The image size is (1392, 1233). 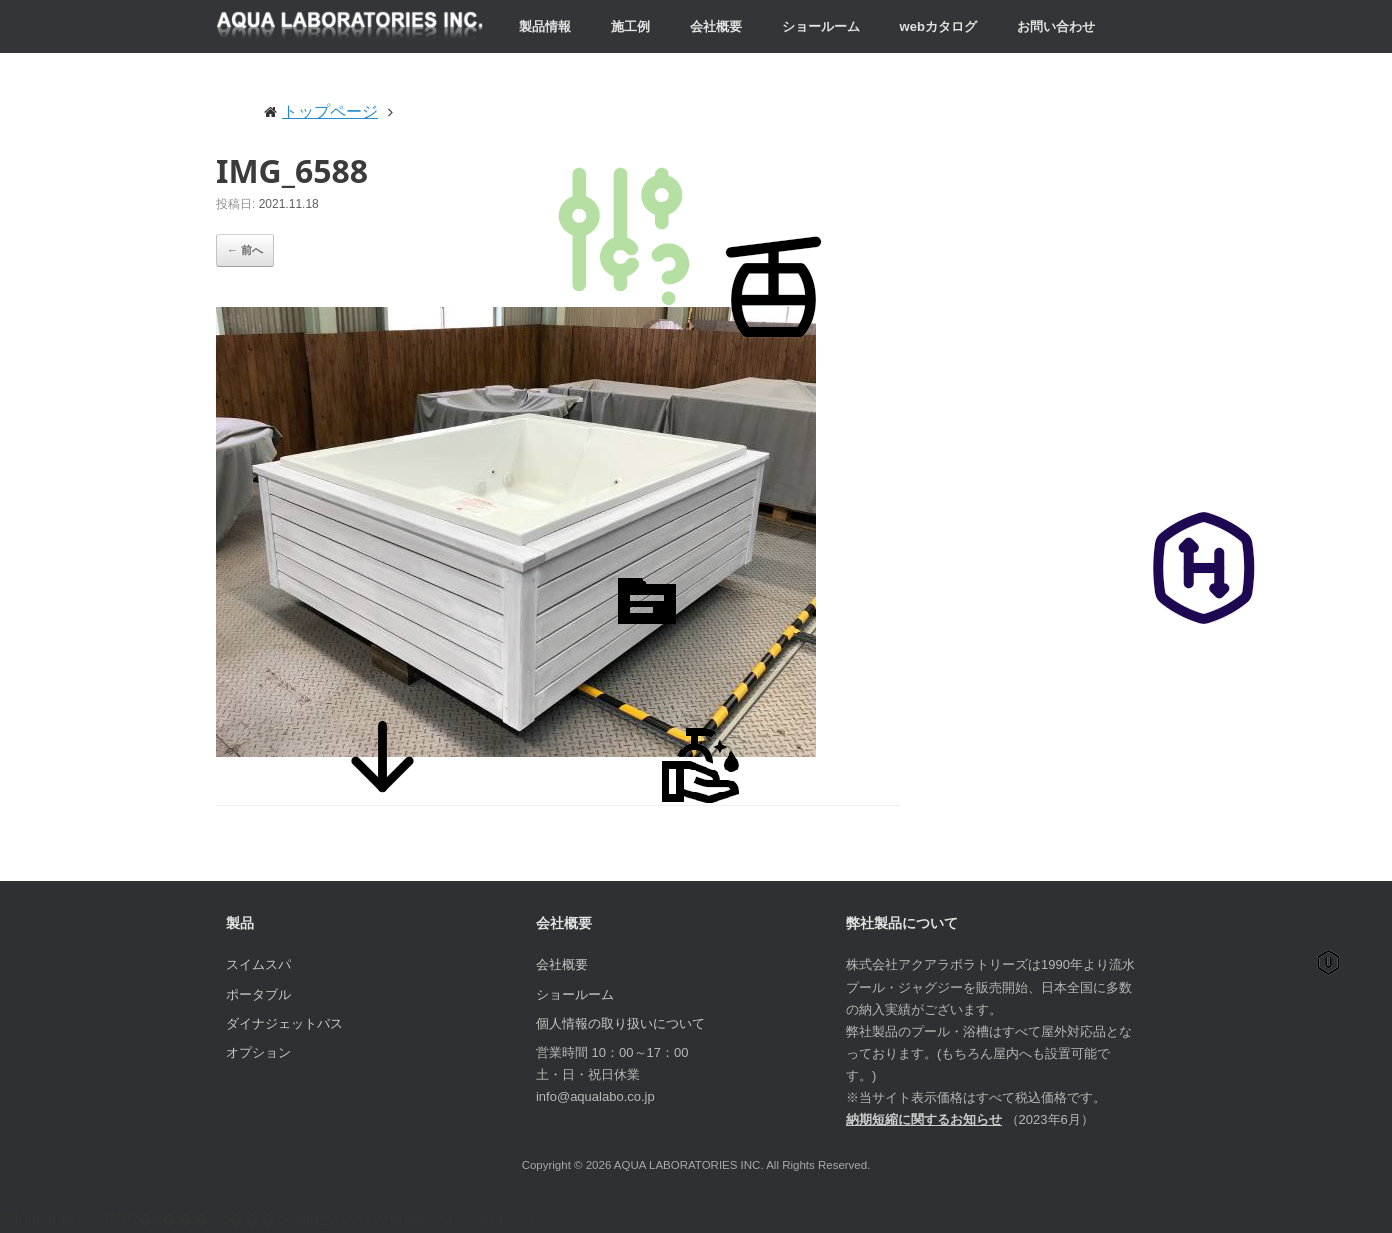 I want to click on indicates a user or account badge, so click(x=1328, y=962).